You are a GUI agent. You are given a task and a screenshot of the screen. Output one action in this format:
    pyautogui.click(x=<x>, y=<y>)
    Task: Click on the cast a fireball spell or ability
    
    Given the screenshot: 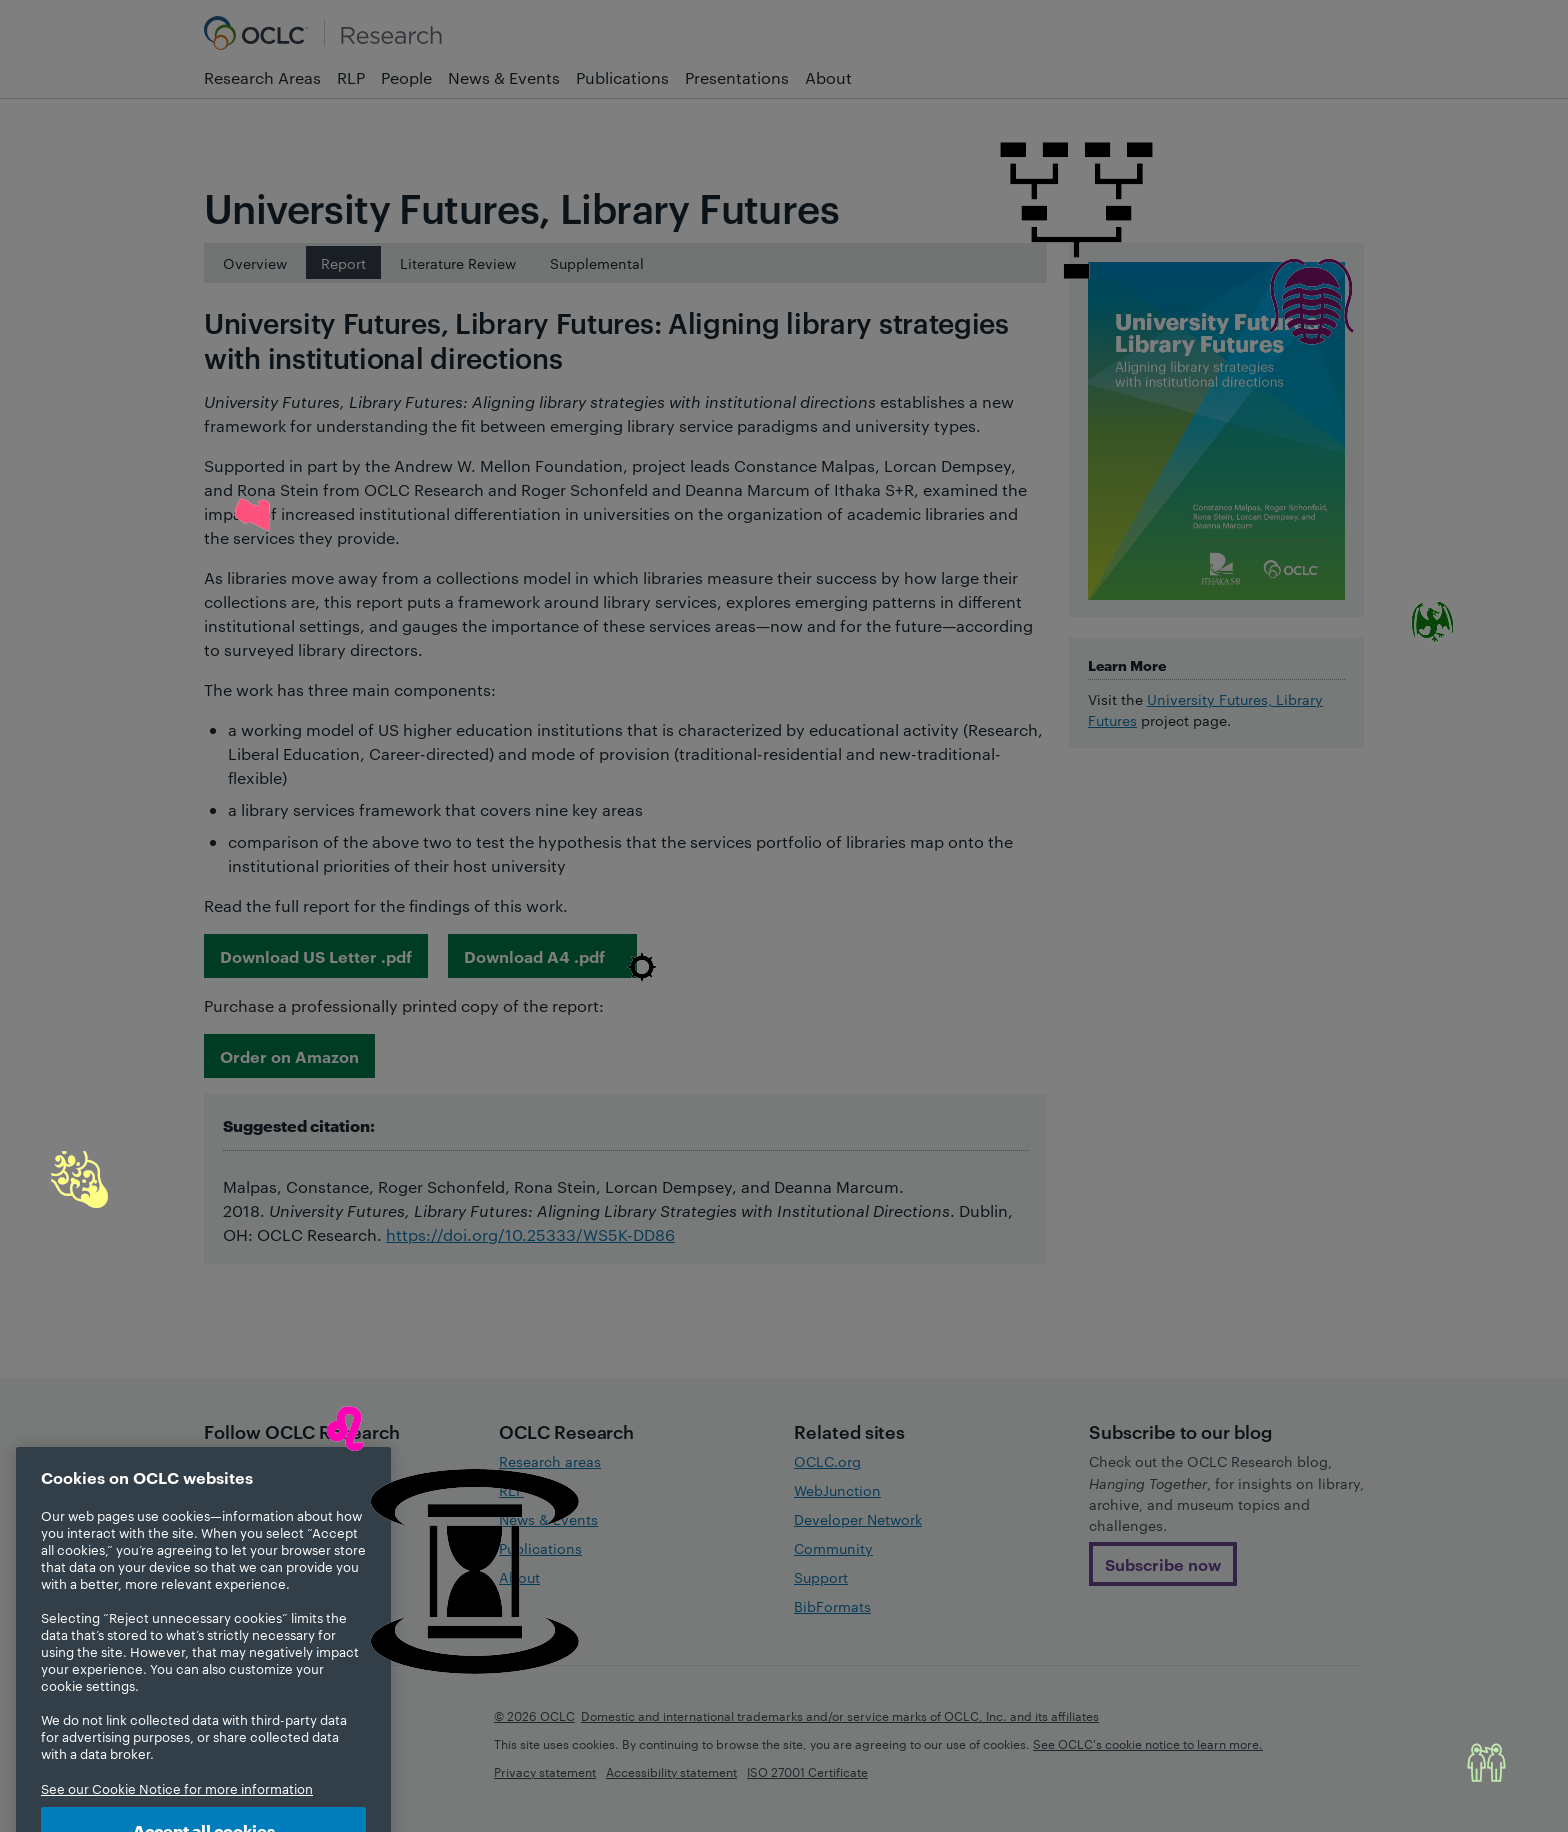 What is the action you would take?
    pyautogui.click(x=79, y=1179)
    